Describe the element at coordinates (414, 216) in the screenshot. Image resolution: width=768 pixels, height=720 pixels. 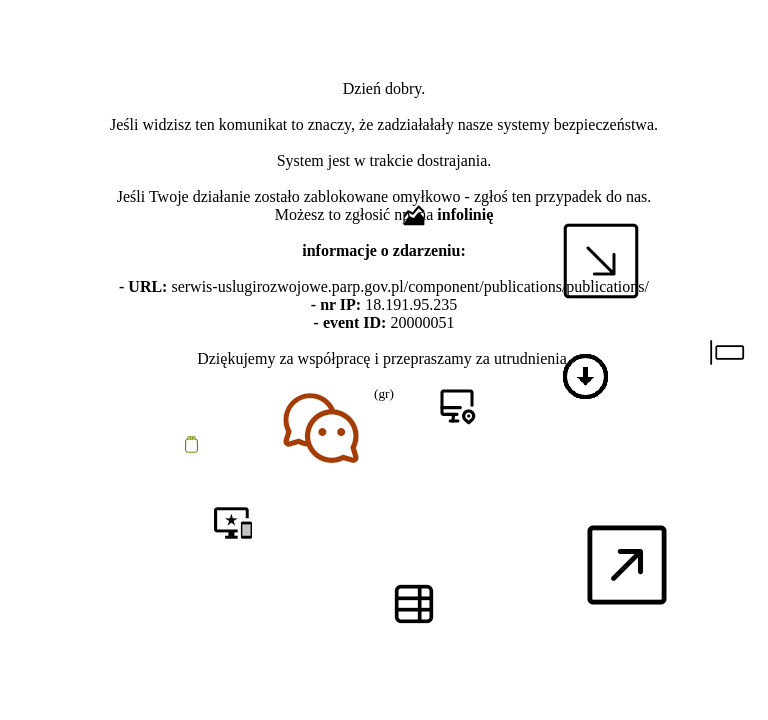
I see `view area chart with trend line` at that location.